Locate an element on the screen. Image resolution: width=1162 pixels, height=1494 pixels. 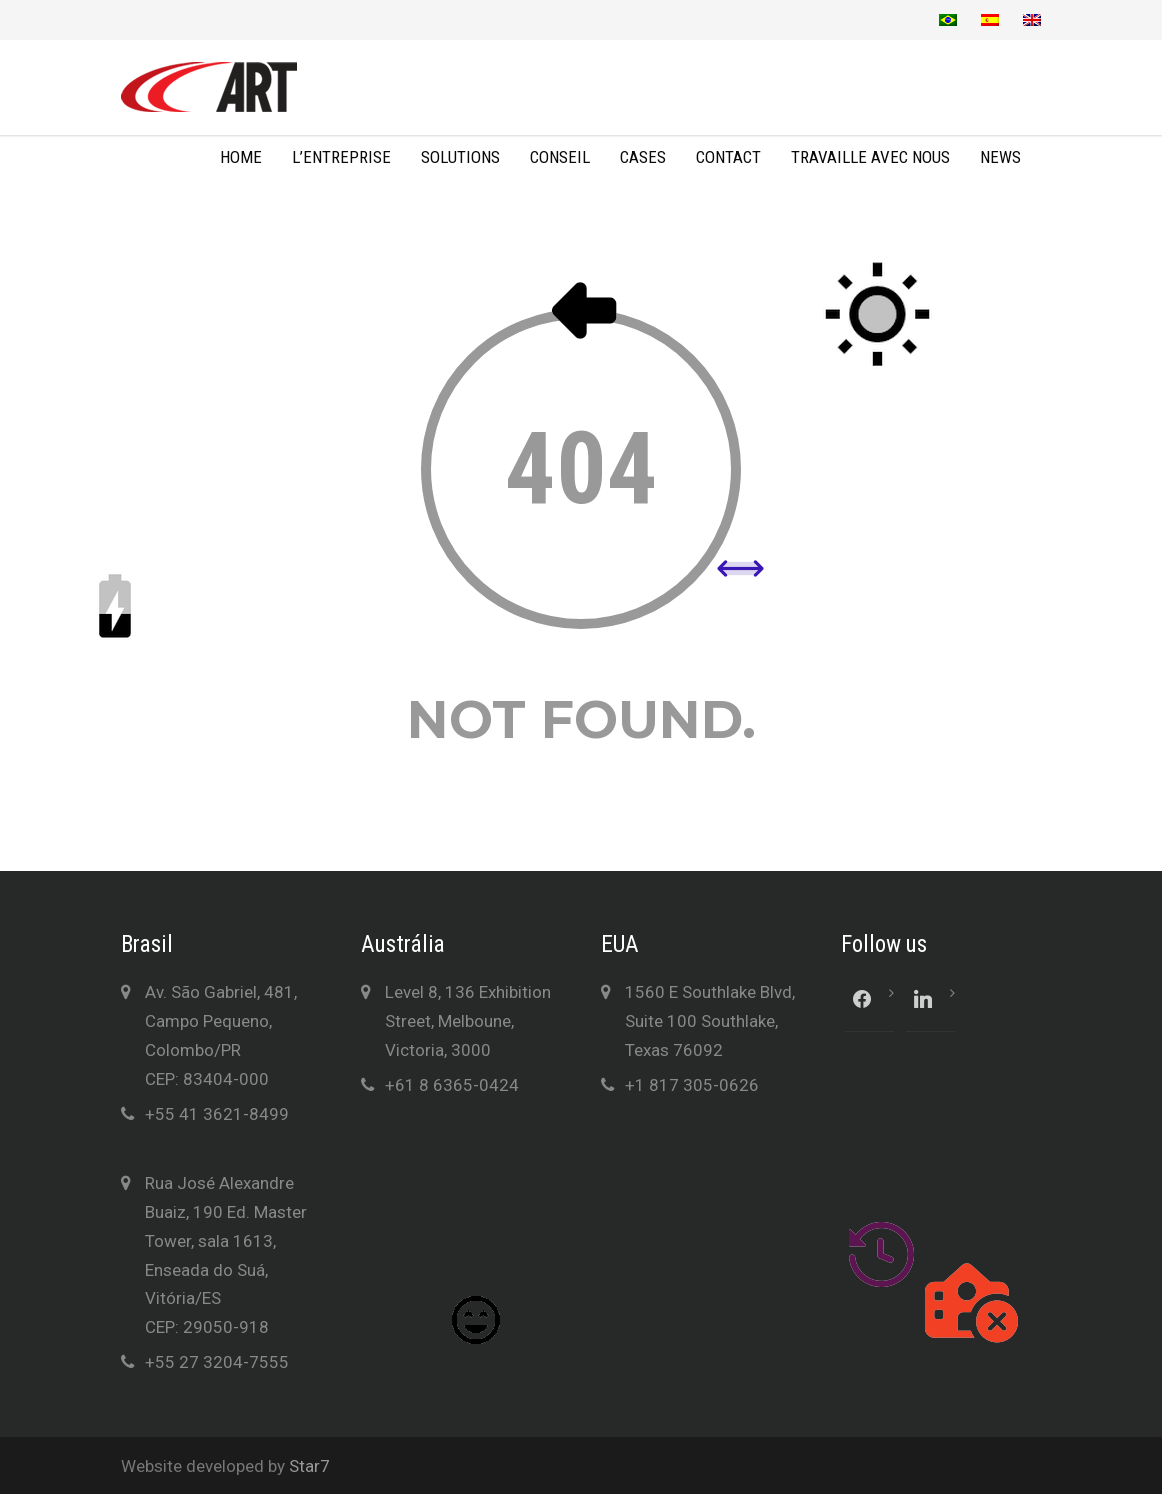
indicates battery is charging at 30% capacity is located at coordinates (115, 606).